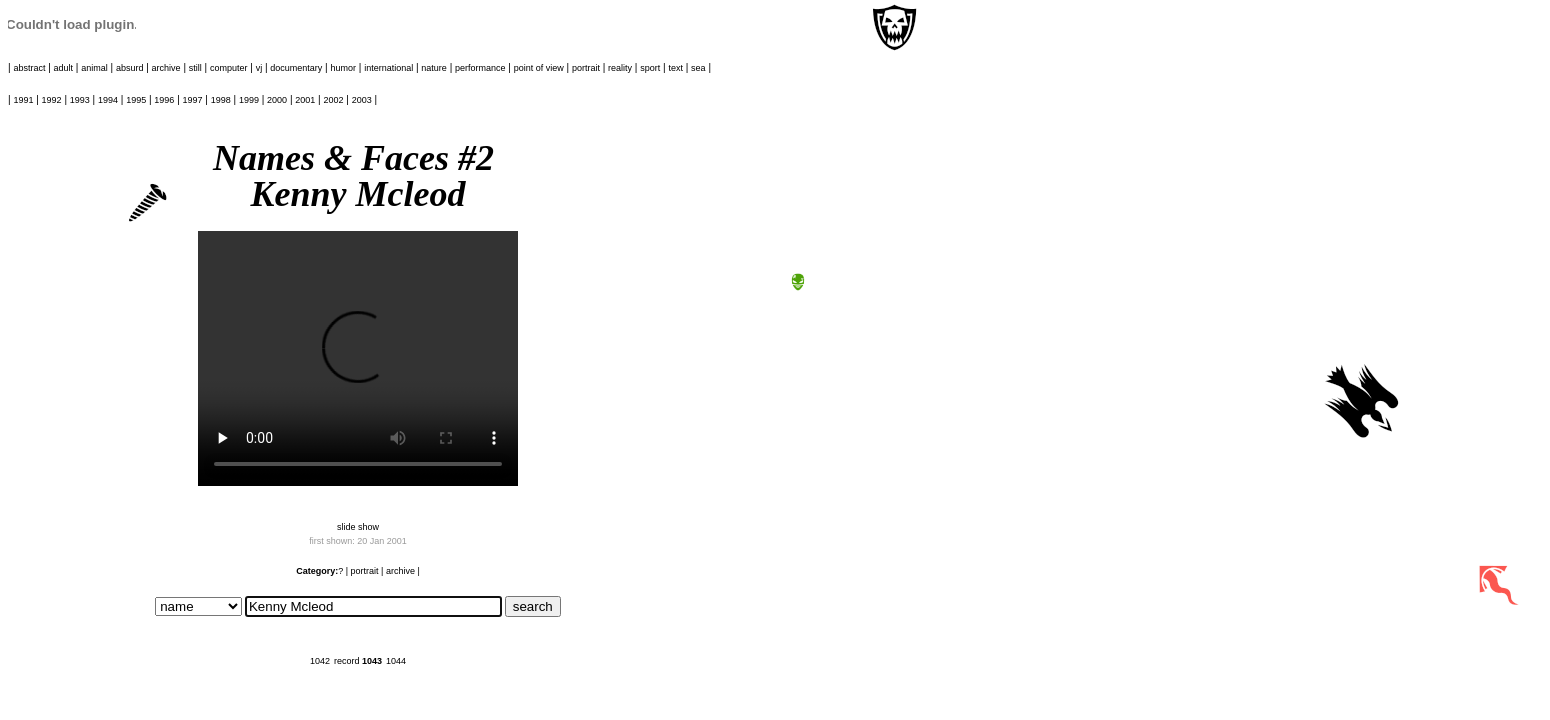 The width and height of the screenshot is (1550, 720). I want to click on reptile or lizard-themed game element, so click(1499, 585).